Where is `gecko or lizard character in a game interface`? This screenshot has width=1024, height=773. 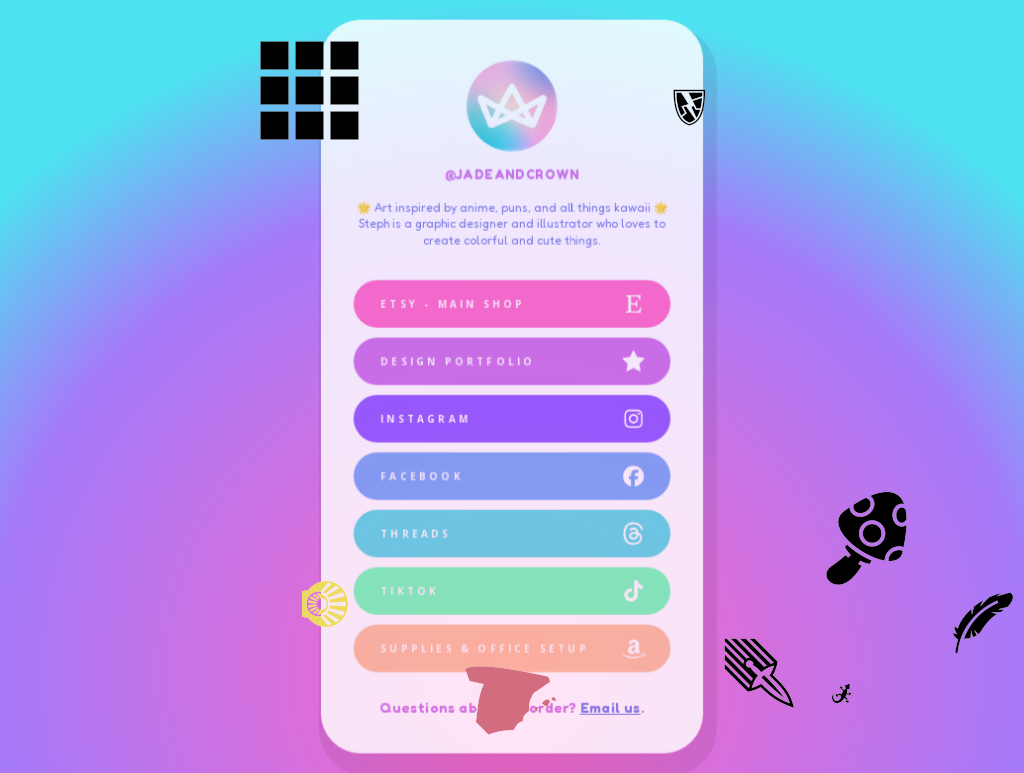 gecko or lizard character in a game interface is located at coordinates (841, 693).